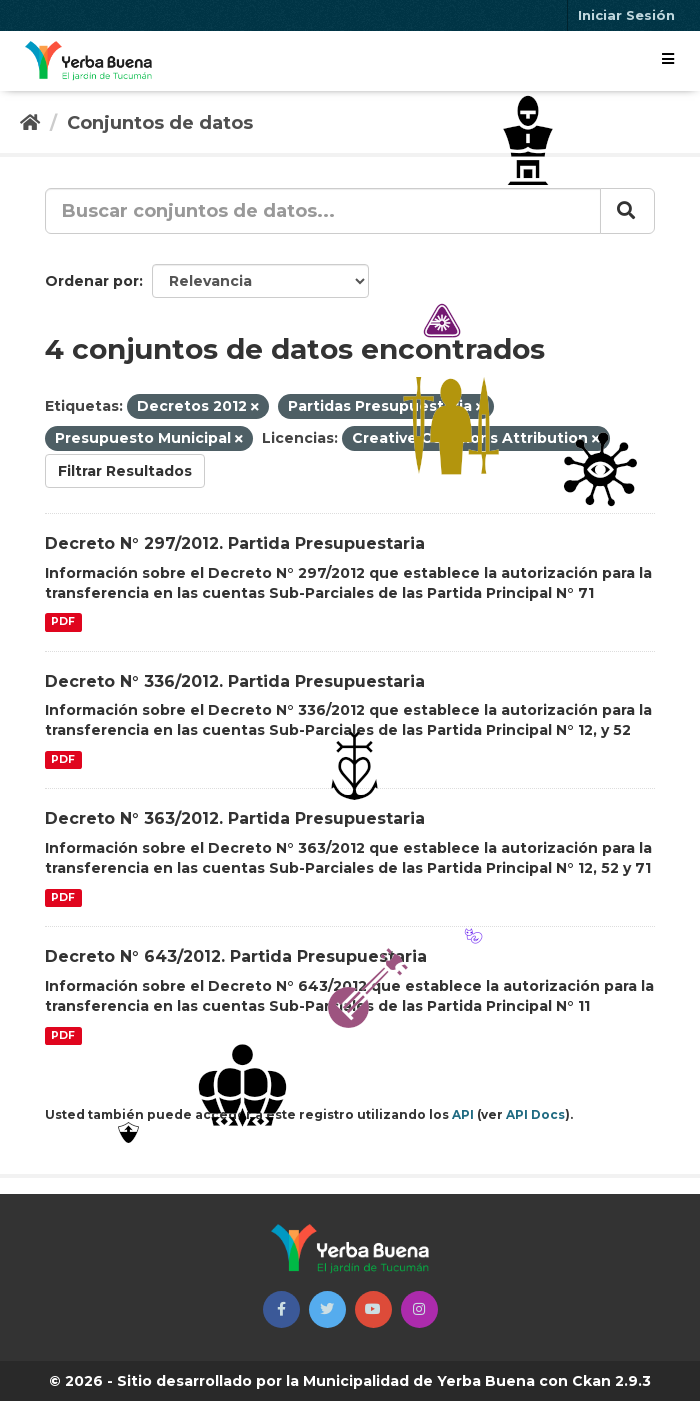 This screenshot has width=700, height=1401. Describe the element at coordinates (242, 1085) in the screenshot. I see `indicates premium or royal status in a game` at that location.